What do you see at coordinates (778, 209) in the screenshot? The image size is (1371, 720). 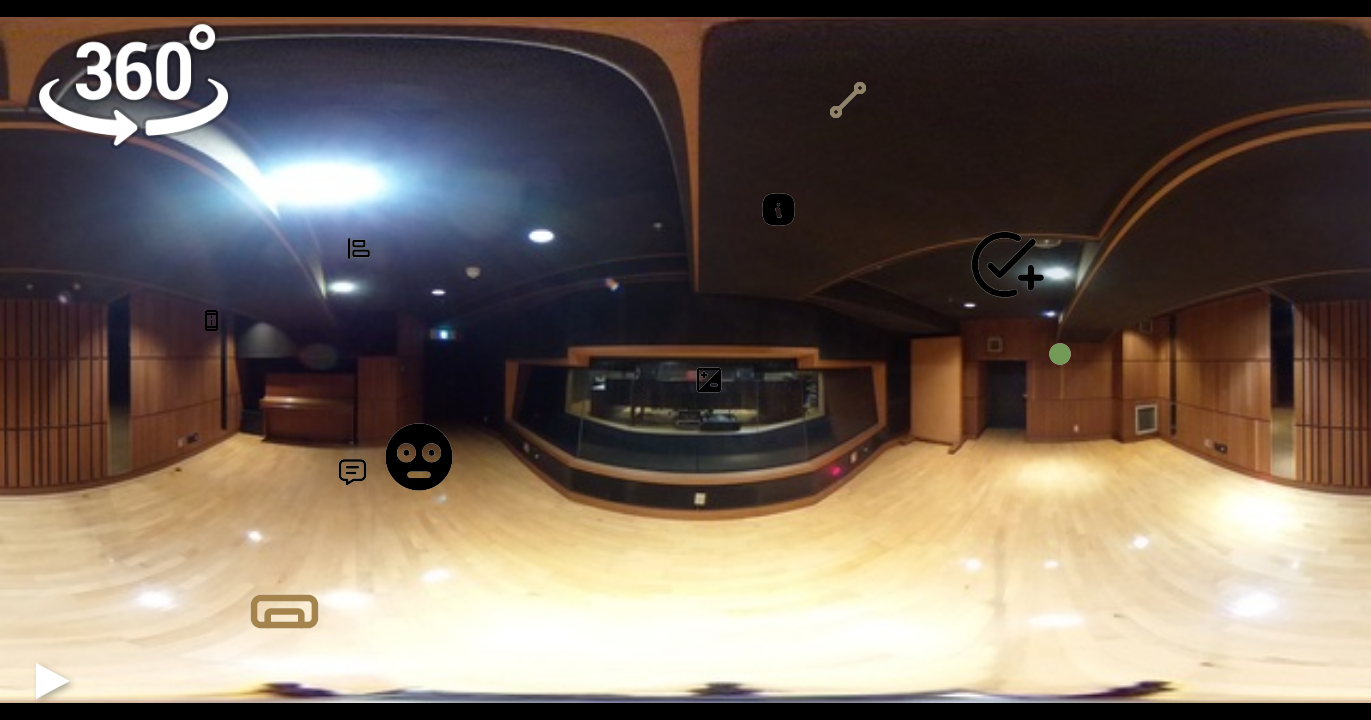 I see `view more information or details` at bounding box center [778, 209].